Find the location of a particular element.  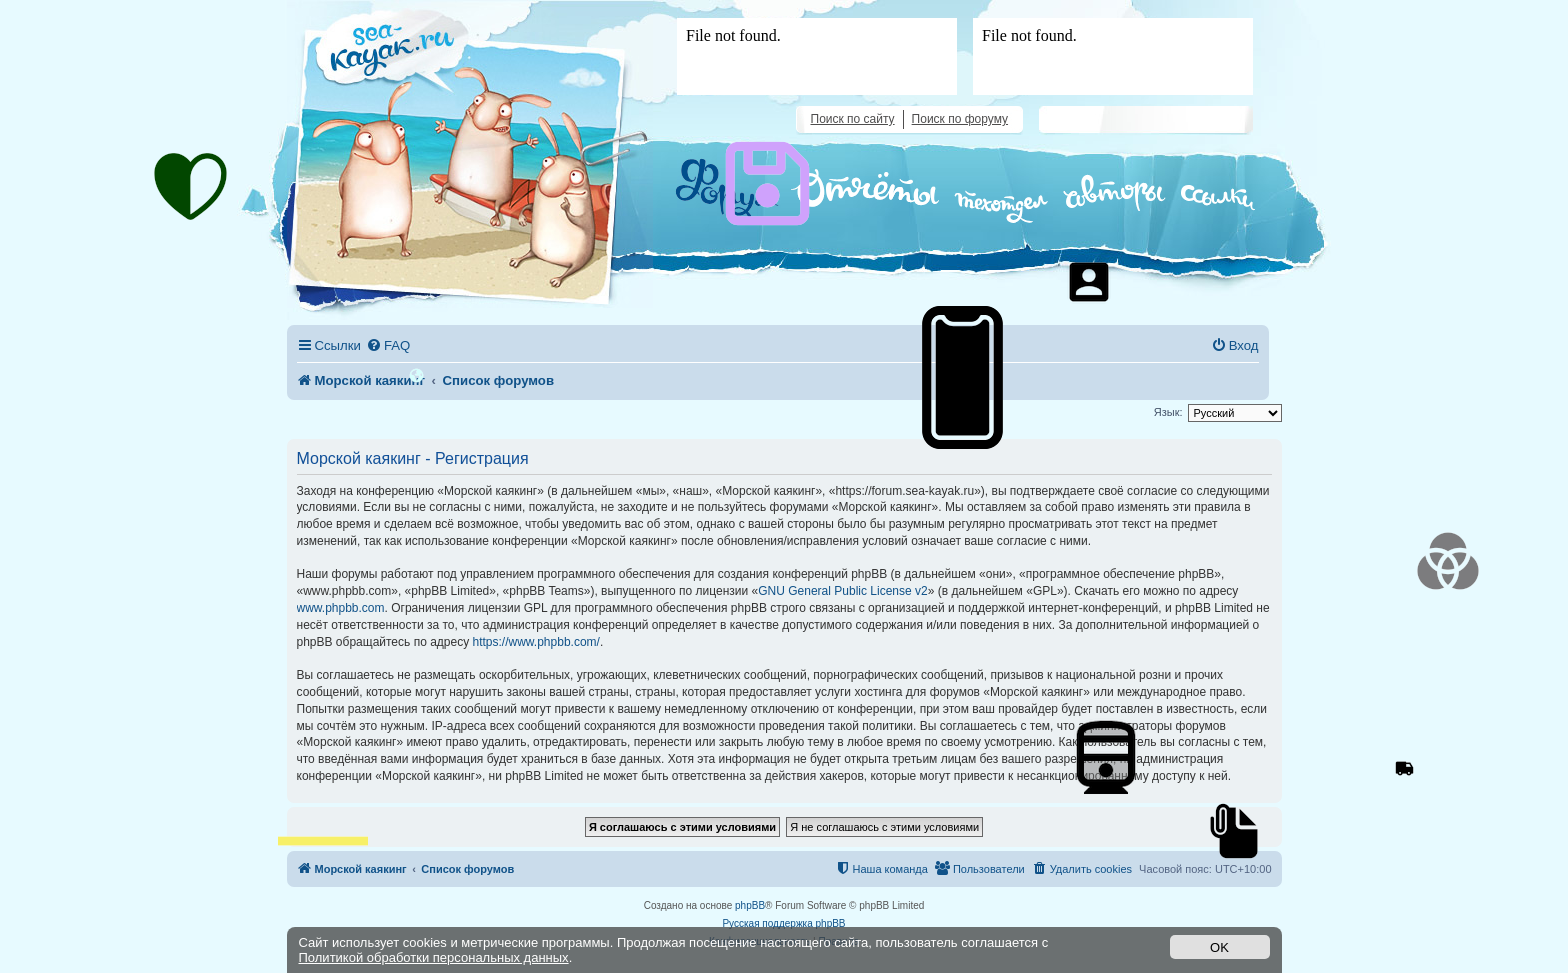

attach a file or document is located at coordinates (1234, 831).